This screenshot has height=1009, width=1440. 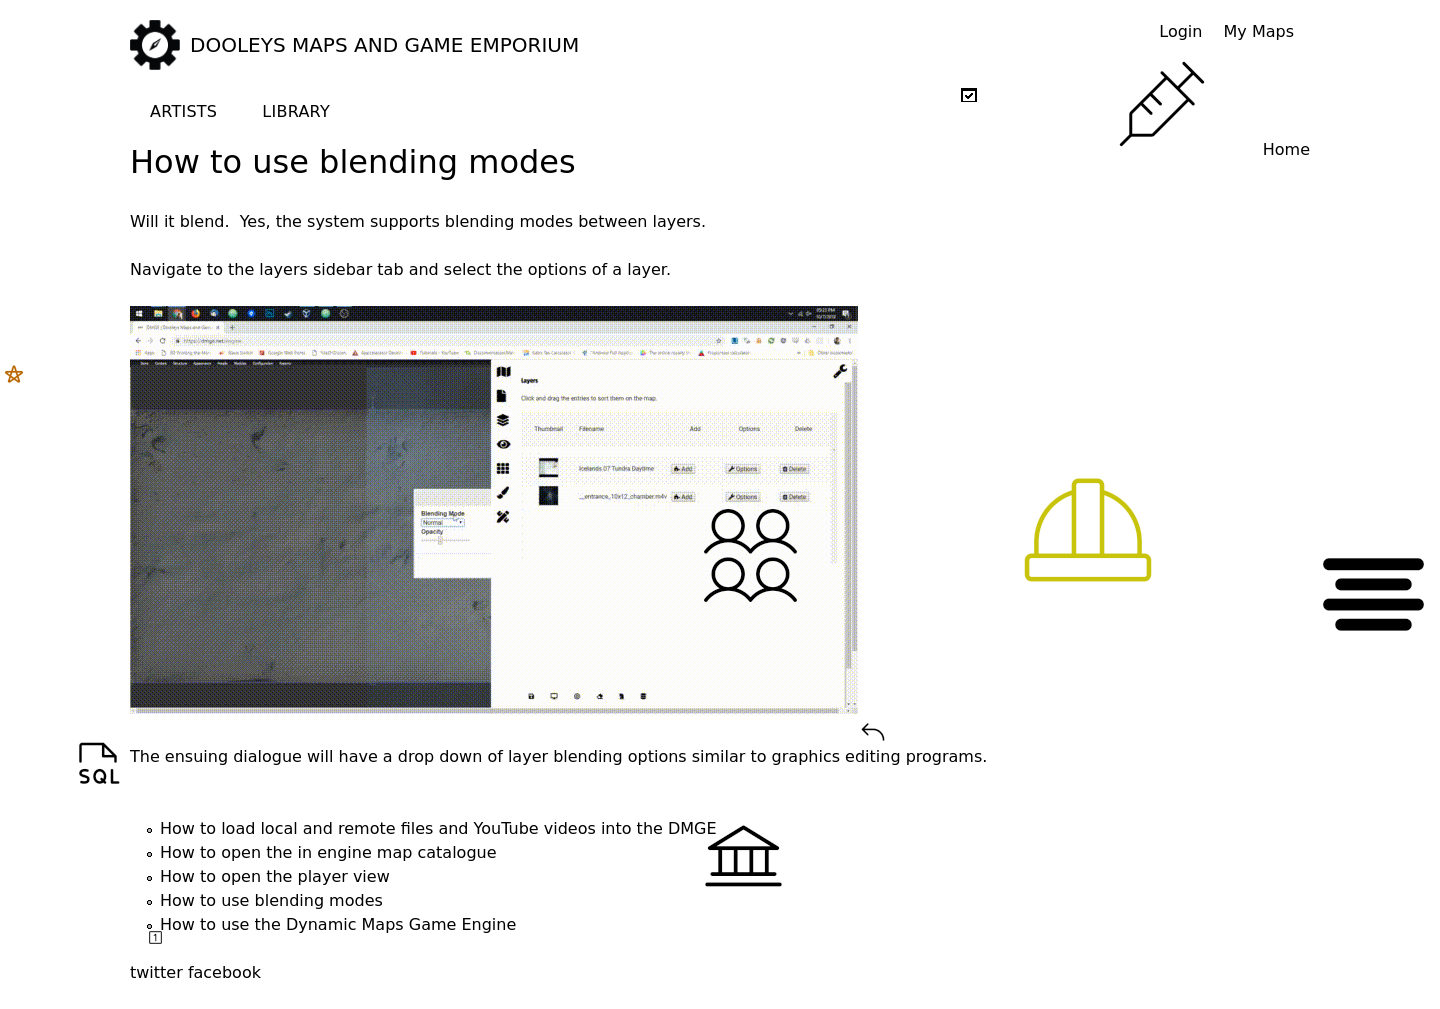 What do you see at coordinates (155, 937) in the screenshot?
I see `indicates the first item or step in a sequence` at bounding box center [155, 937].